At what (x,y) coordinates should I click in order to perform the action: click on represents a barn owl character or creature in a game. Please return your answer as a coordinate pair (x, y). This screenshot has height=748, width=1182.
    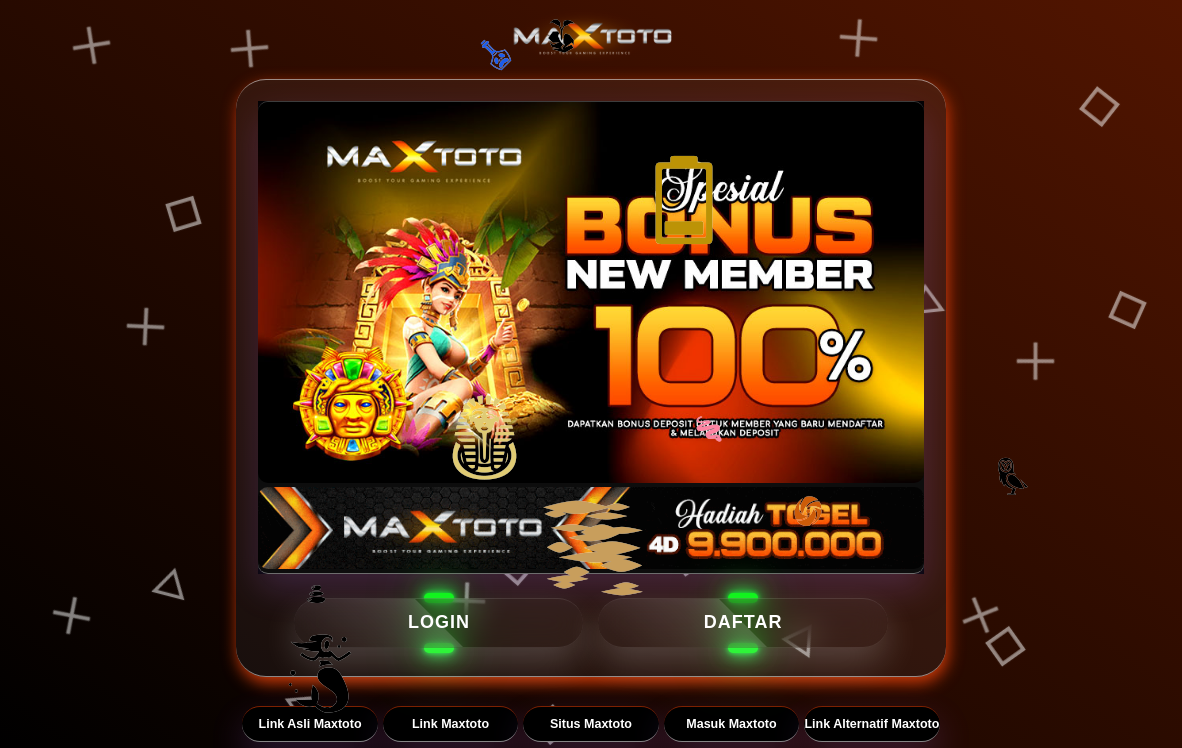
    Looking at the image, I should click on (1013, 476).